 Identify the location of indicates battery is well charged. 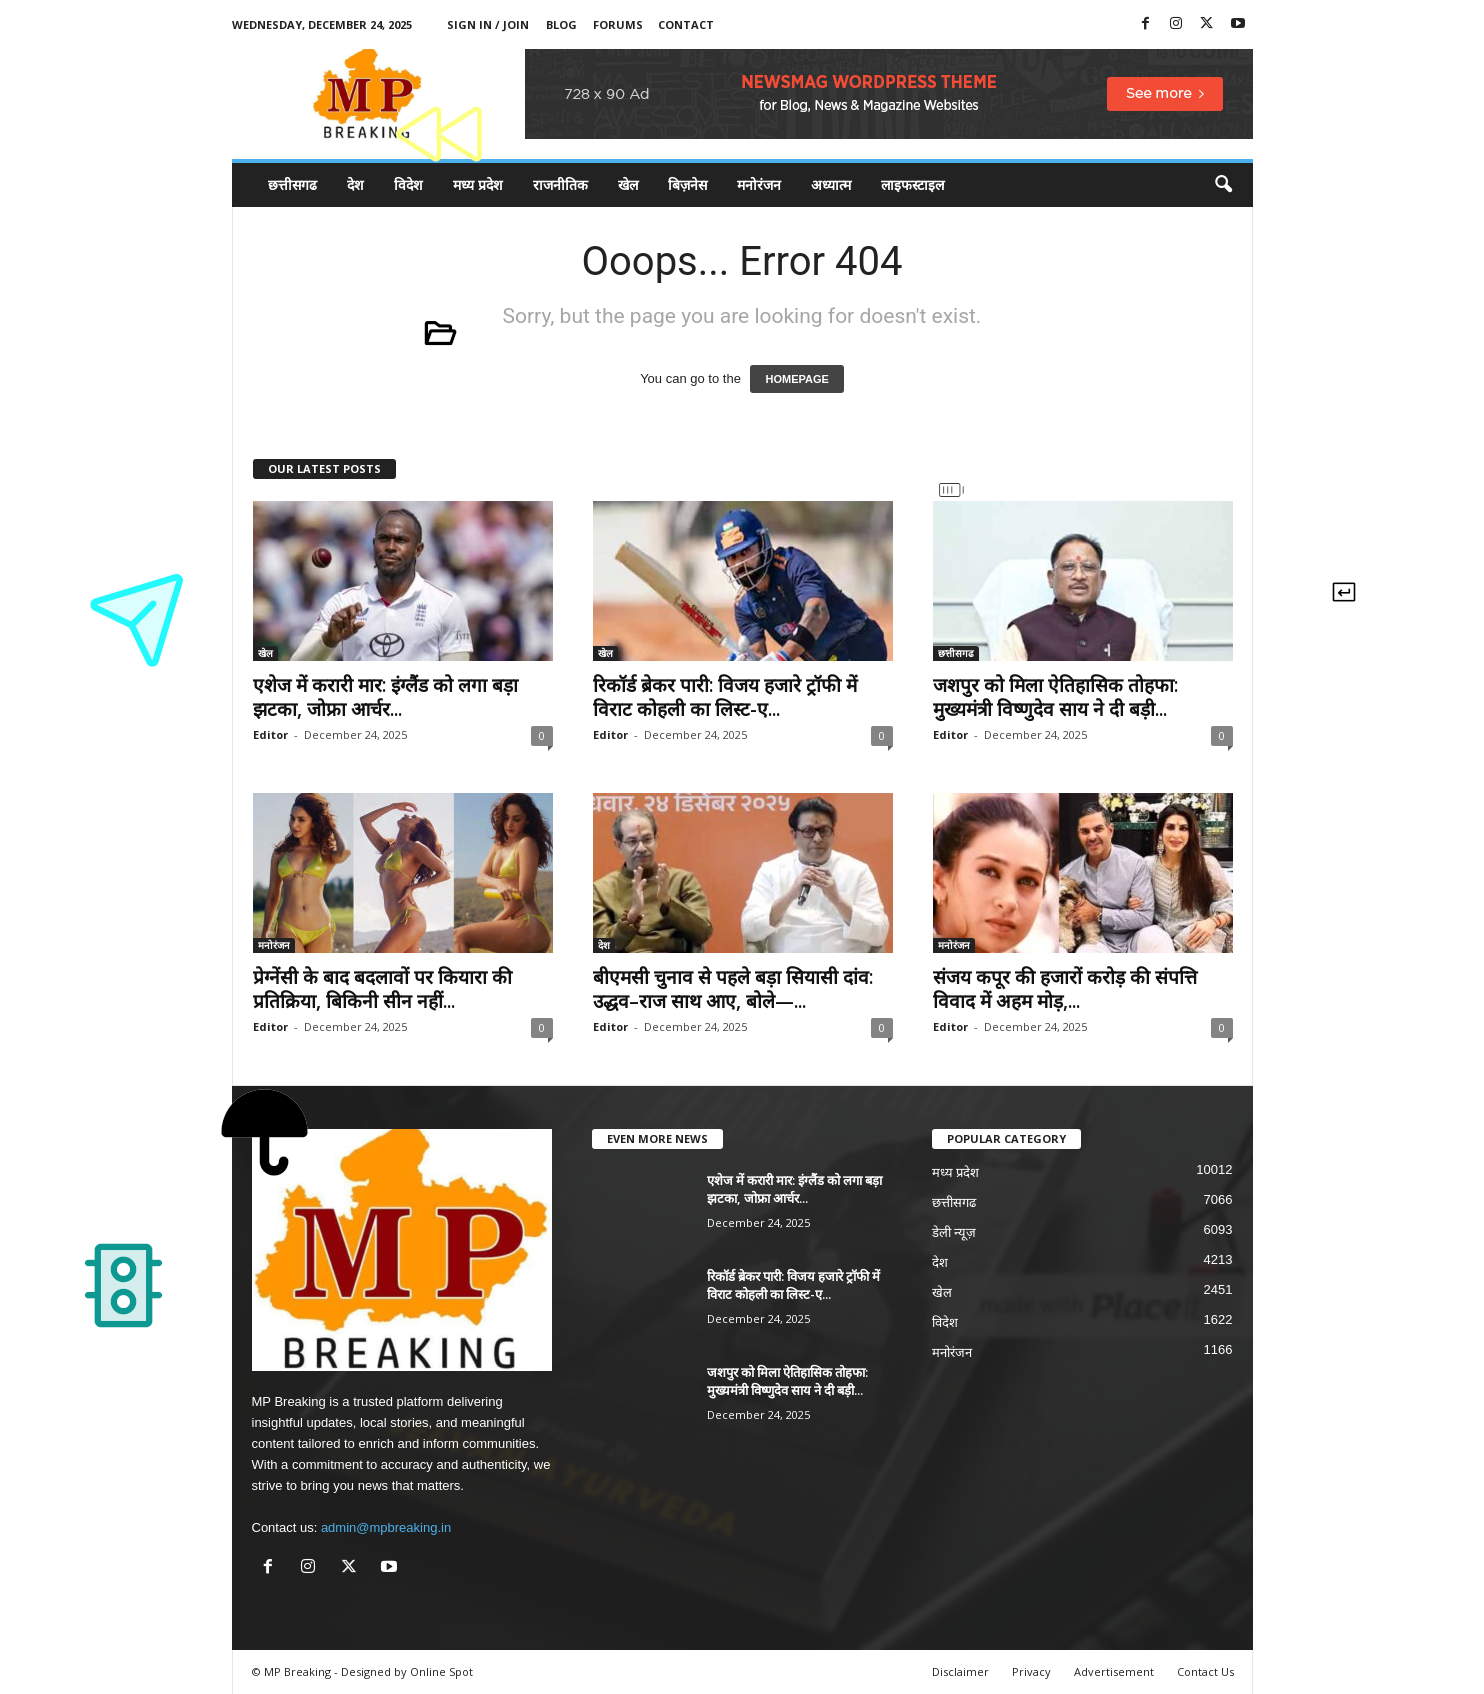
(951, 490).